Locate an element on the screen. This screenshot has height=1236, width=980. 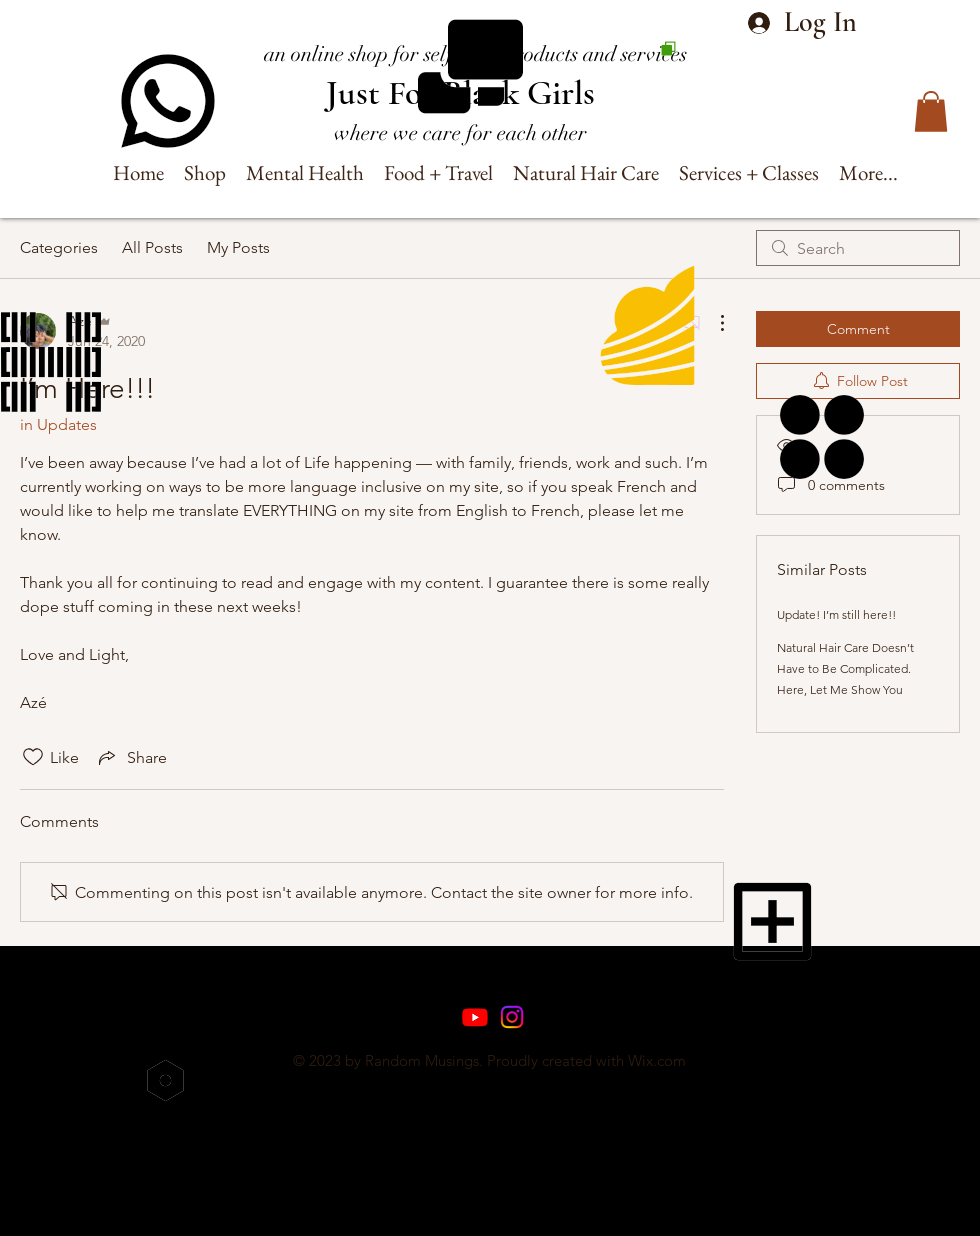
add a new item or create new content is located at coordinates (772, 921).